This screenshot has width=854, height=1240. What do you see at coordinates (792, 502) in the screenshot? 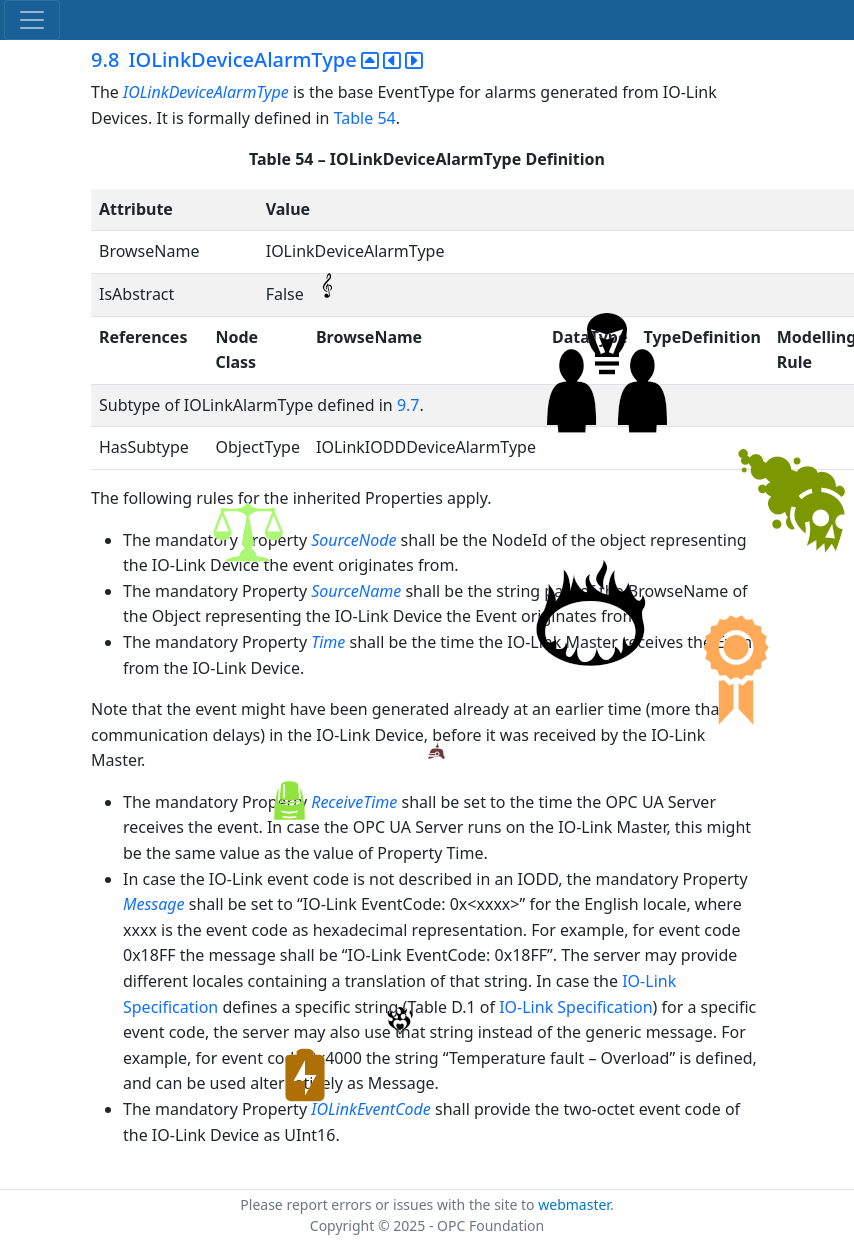
I see `indicates a critical hit or instant kill ability` at bounding box center [792, 502].